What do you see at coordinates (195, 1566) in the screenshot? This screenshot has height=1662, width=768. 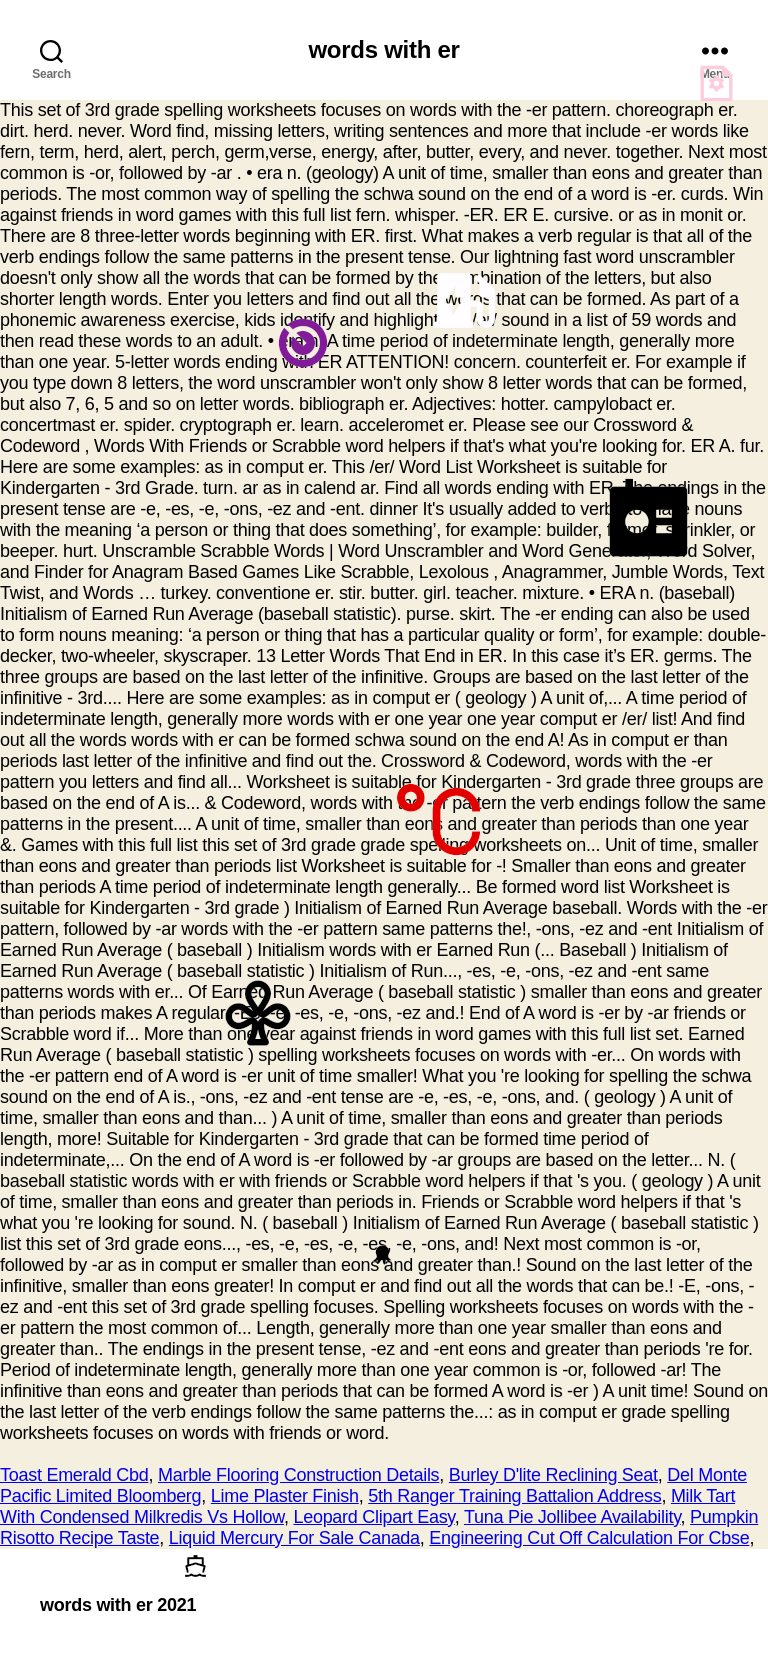 I see `select ship or boat transportation` at bounding box center [195, 1566].